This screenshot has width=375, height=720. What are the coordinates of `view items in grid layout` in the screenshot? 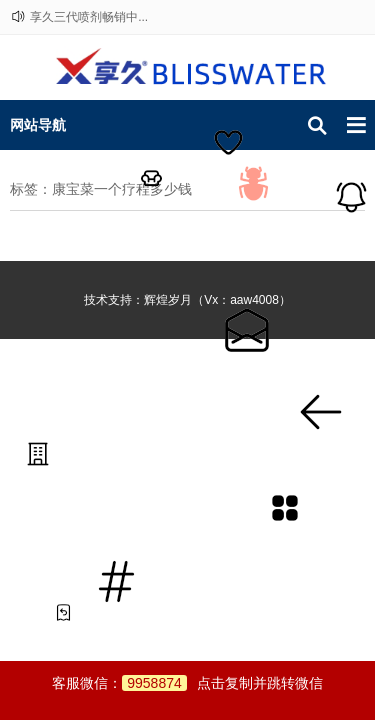 It's located at (285, 508).